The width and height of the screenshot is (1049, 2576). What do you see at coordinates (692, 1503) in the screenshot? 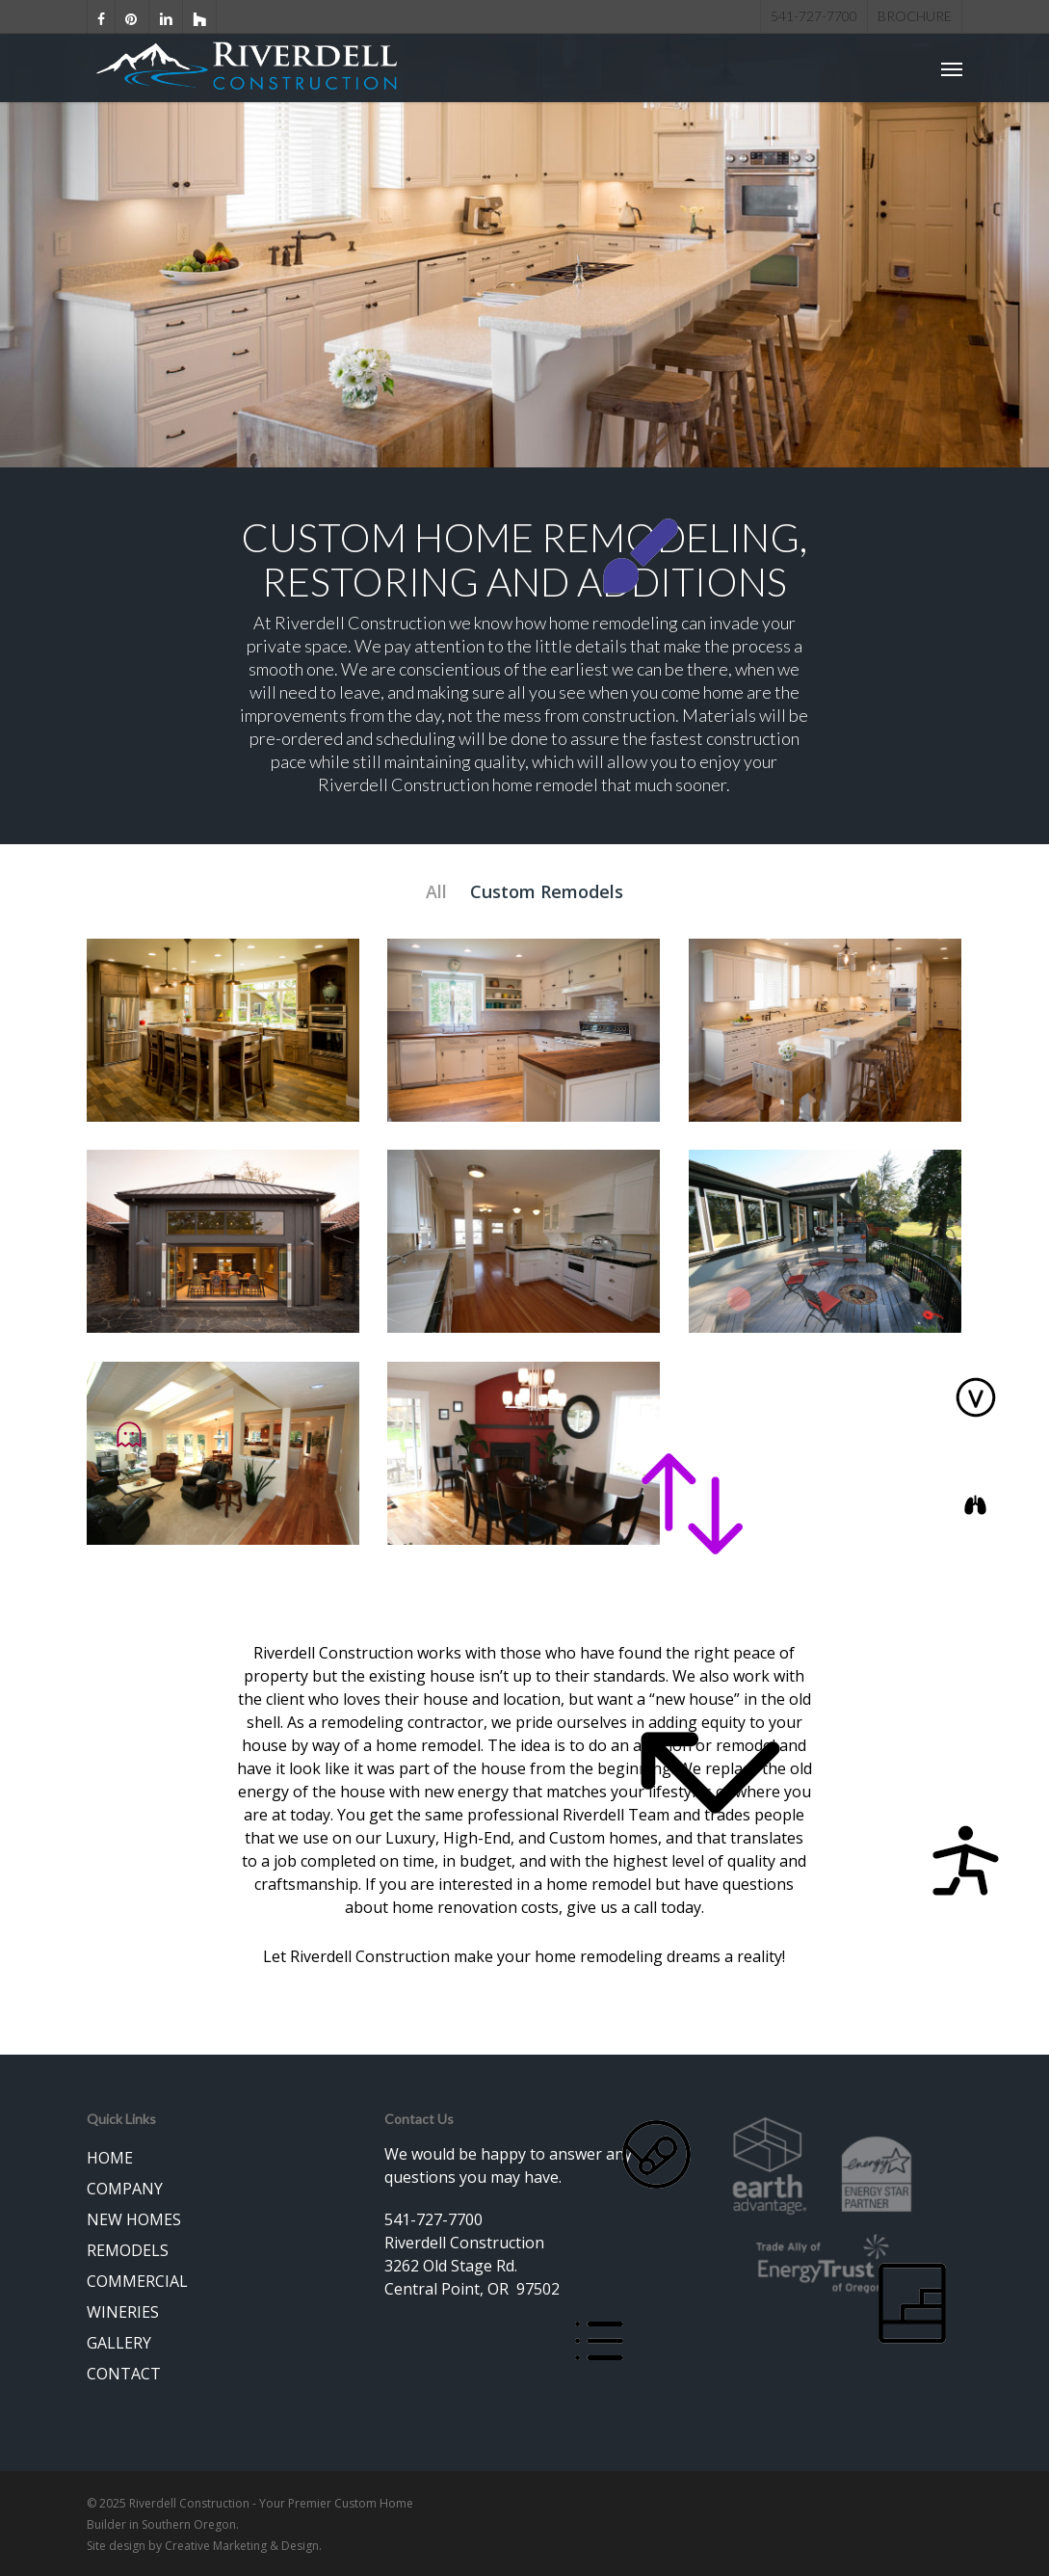
I see `sort items in ascending or descending order` at bounding box center [692, 1503].